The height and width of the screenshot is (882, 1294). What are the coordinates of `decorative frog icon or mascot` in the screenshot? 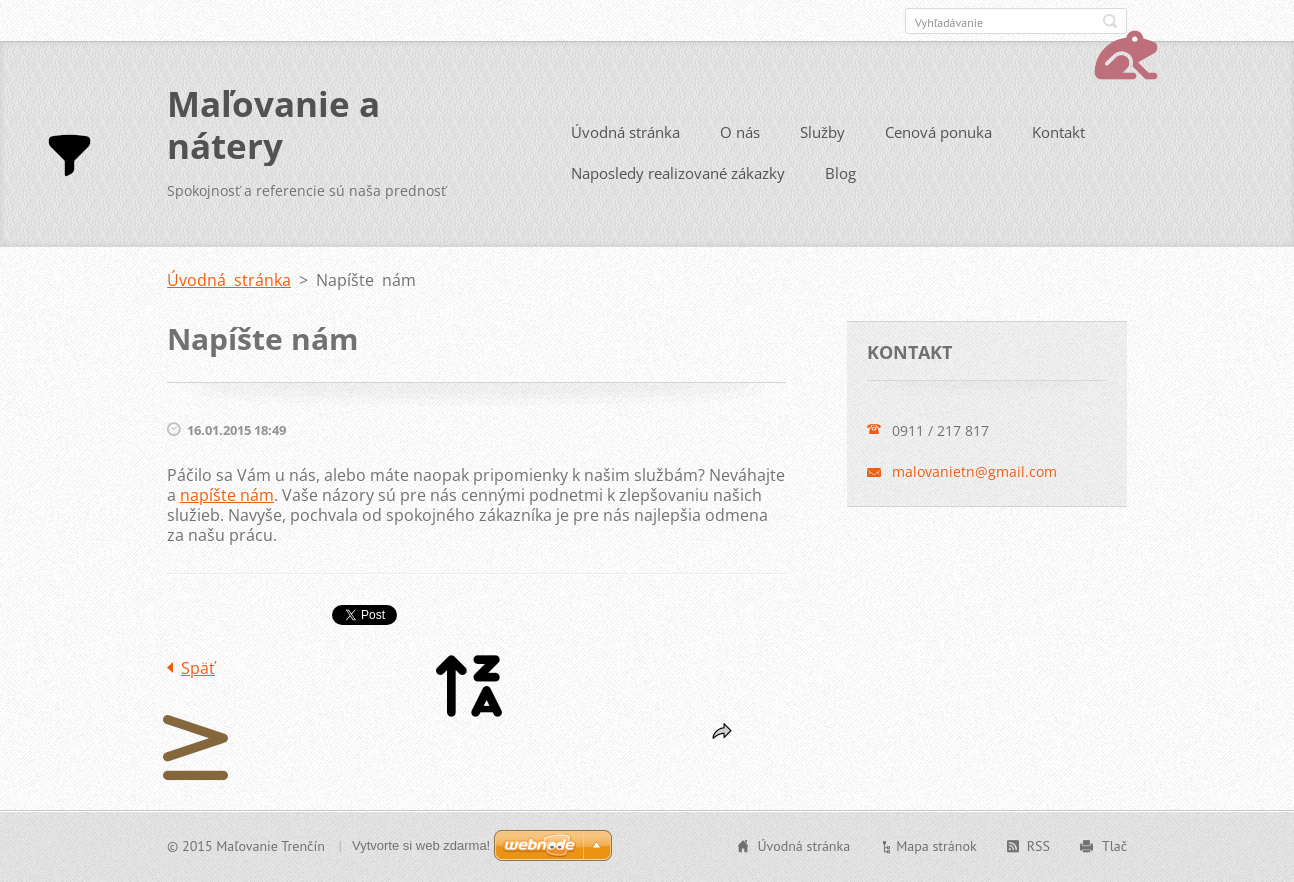 It's located at (1126, 55).